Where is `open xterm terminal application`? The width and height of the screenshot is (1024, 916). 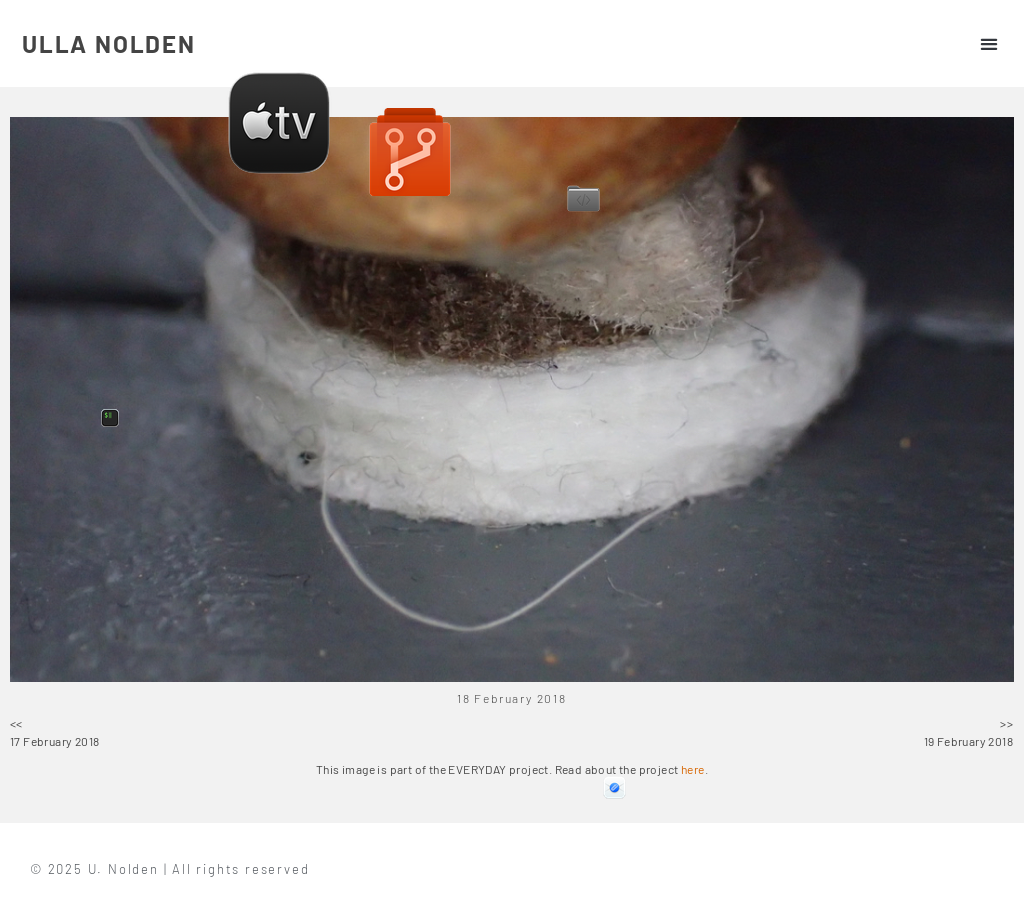
open xterm terminal application is located at coordinates (110, 418).